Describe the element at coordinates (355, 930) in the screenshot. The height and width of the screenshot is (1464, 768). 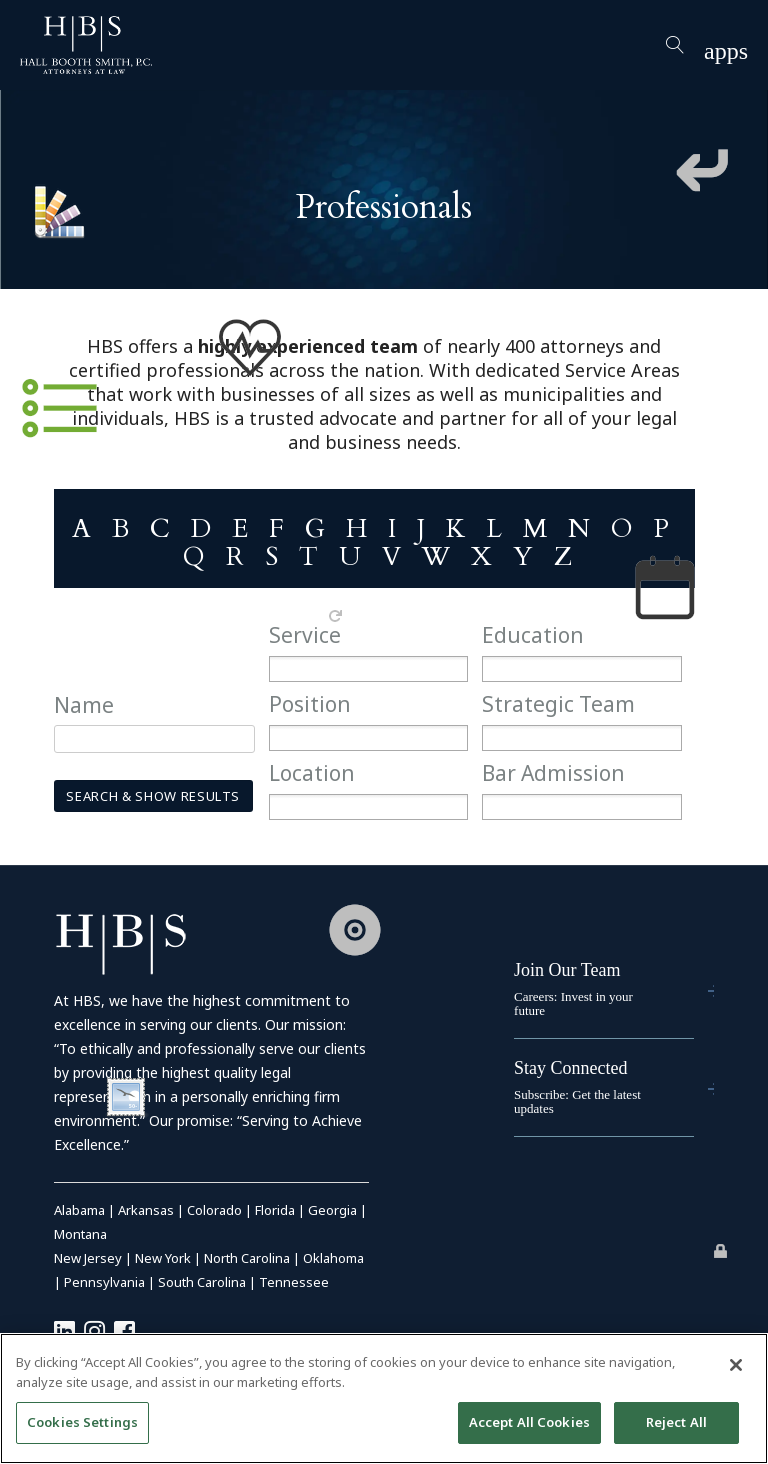
I see `indicates optical disc drive or CD/DVD media` at that location.